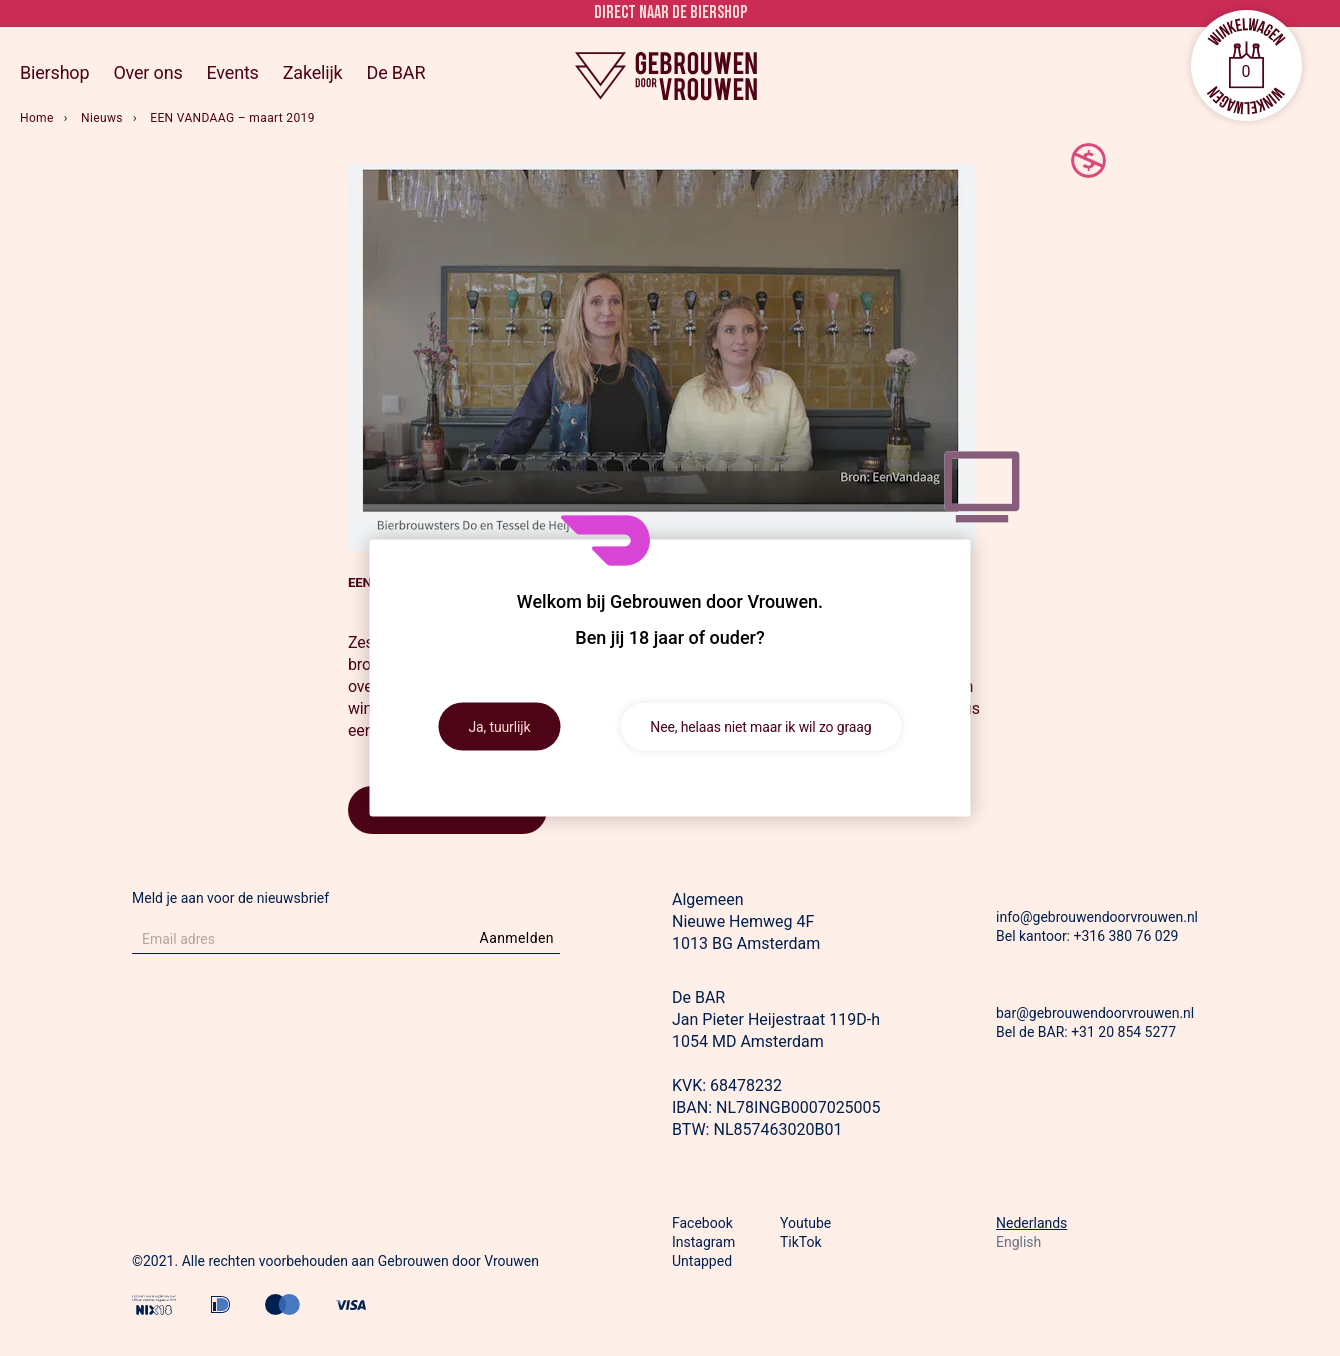  What do you see at coordinates (982, 485) in the screenshot?
I see `access tv or display settings` at bounding box center [982, 485].